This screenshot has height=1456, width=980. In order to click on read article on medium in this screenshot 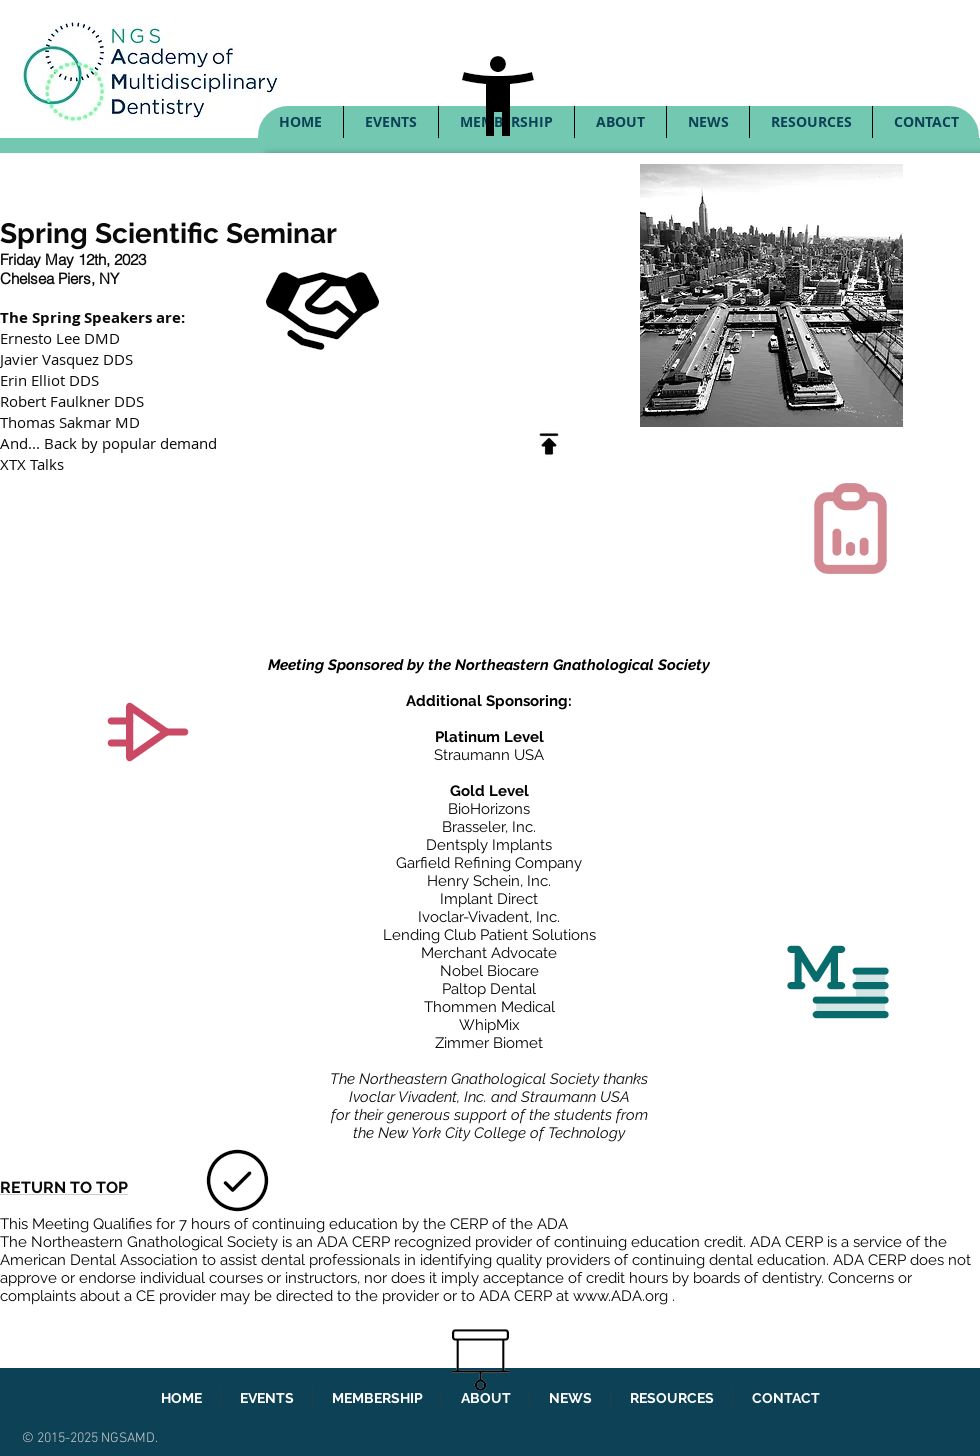, I will do `click(838, 982)`.